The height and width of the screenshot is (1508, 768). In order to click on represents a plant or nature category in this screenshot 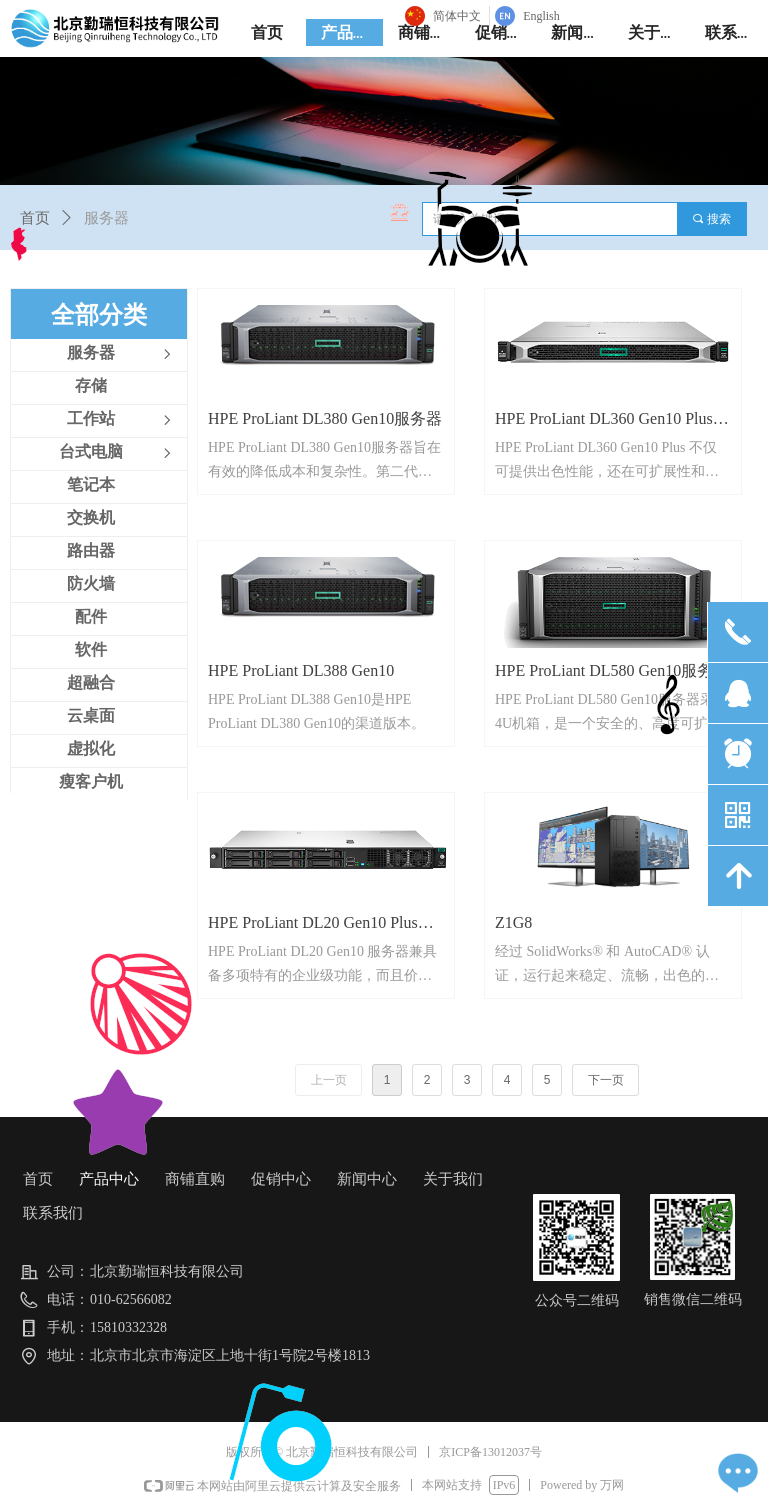, I will do `click(717, 1216)`.